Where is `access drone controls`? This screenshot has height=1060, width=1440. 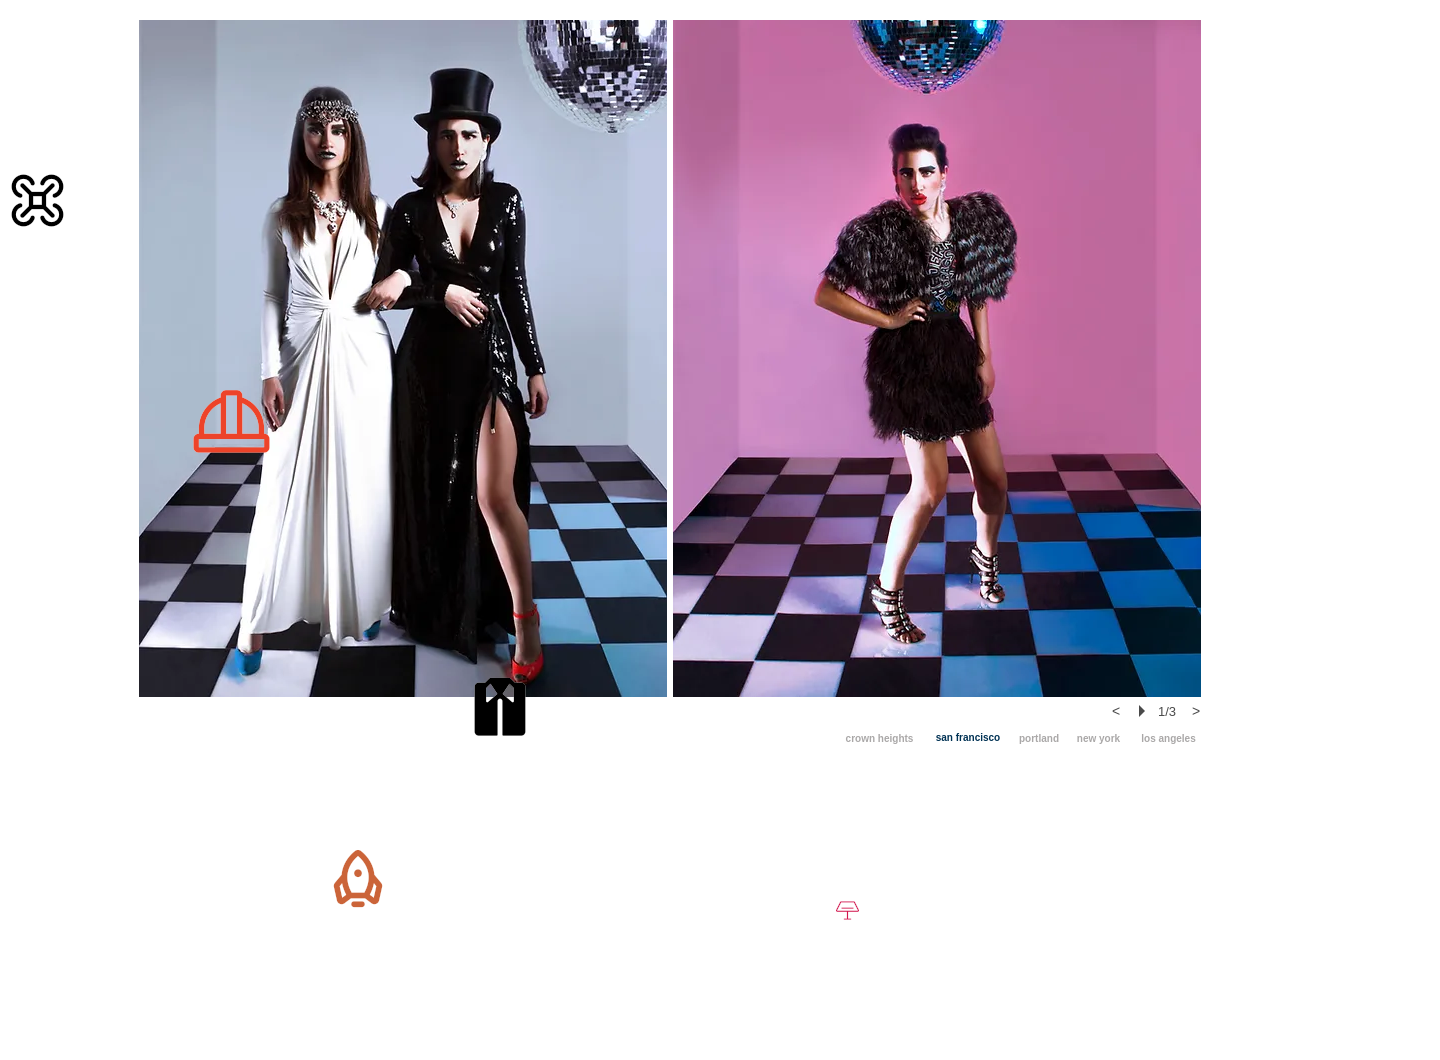
access drone controls is located at coordinates (37, 200).